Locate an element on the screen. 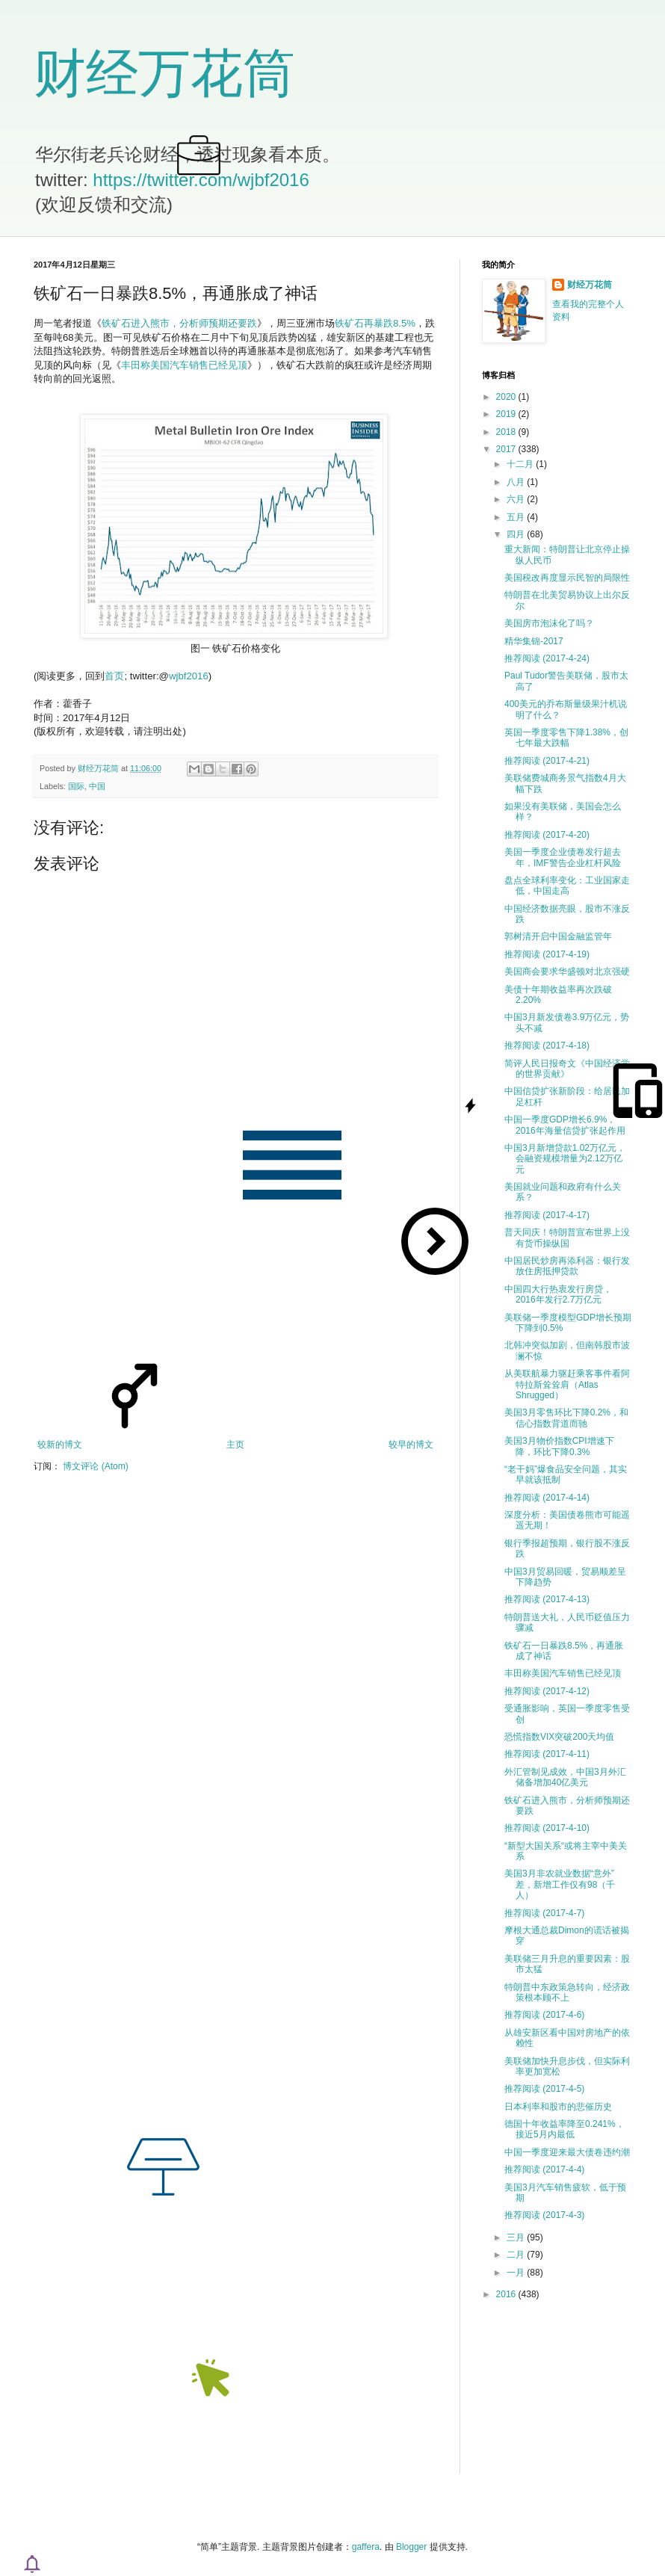 The height and width of the screenshot is (2576, 665). indicates quick actions or instant features is located at coordinates (470, 1105).